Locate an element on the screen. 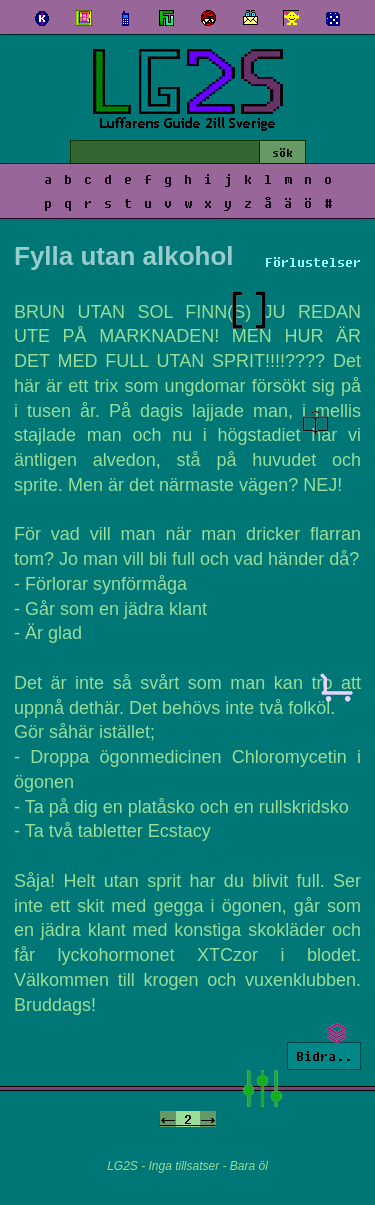  view layered content or stacked items is located at coordinates (337, 1033).